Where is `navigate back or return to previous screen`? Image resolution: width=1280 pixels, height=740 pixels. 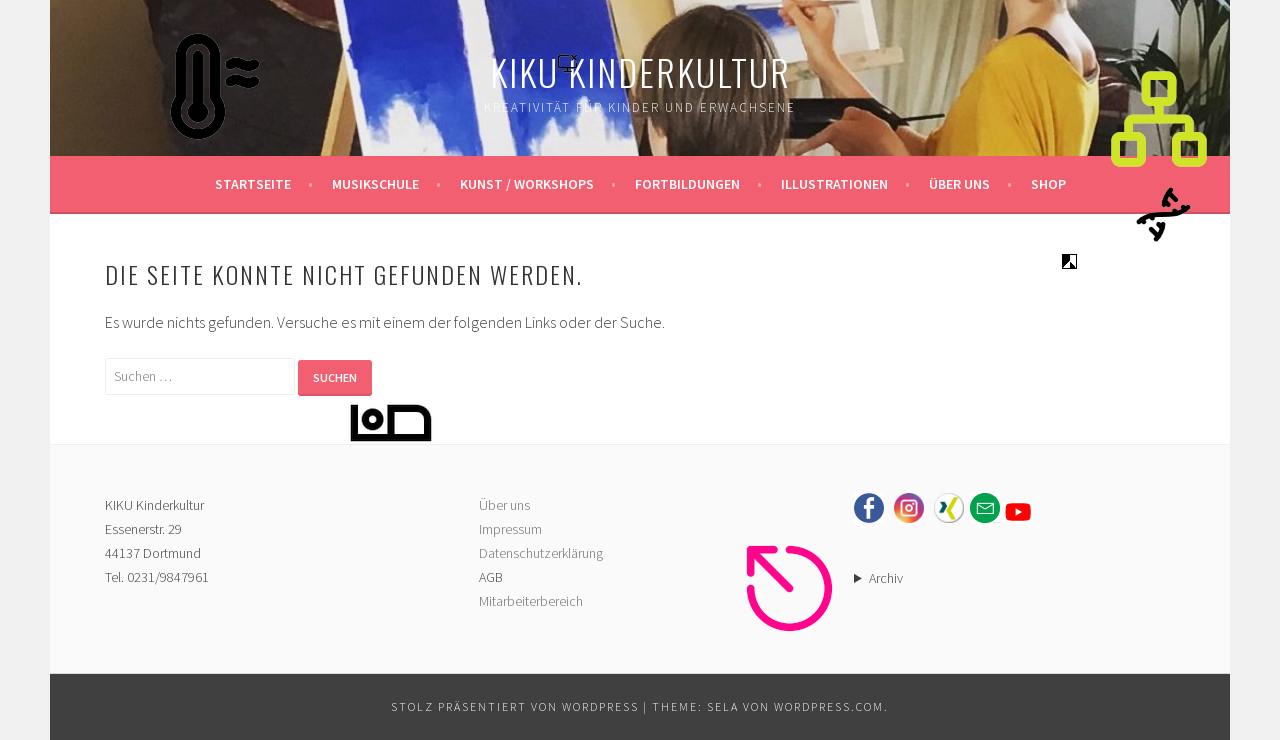 navigate back or return to previous screen is located at coordinates (789, 588).